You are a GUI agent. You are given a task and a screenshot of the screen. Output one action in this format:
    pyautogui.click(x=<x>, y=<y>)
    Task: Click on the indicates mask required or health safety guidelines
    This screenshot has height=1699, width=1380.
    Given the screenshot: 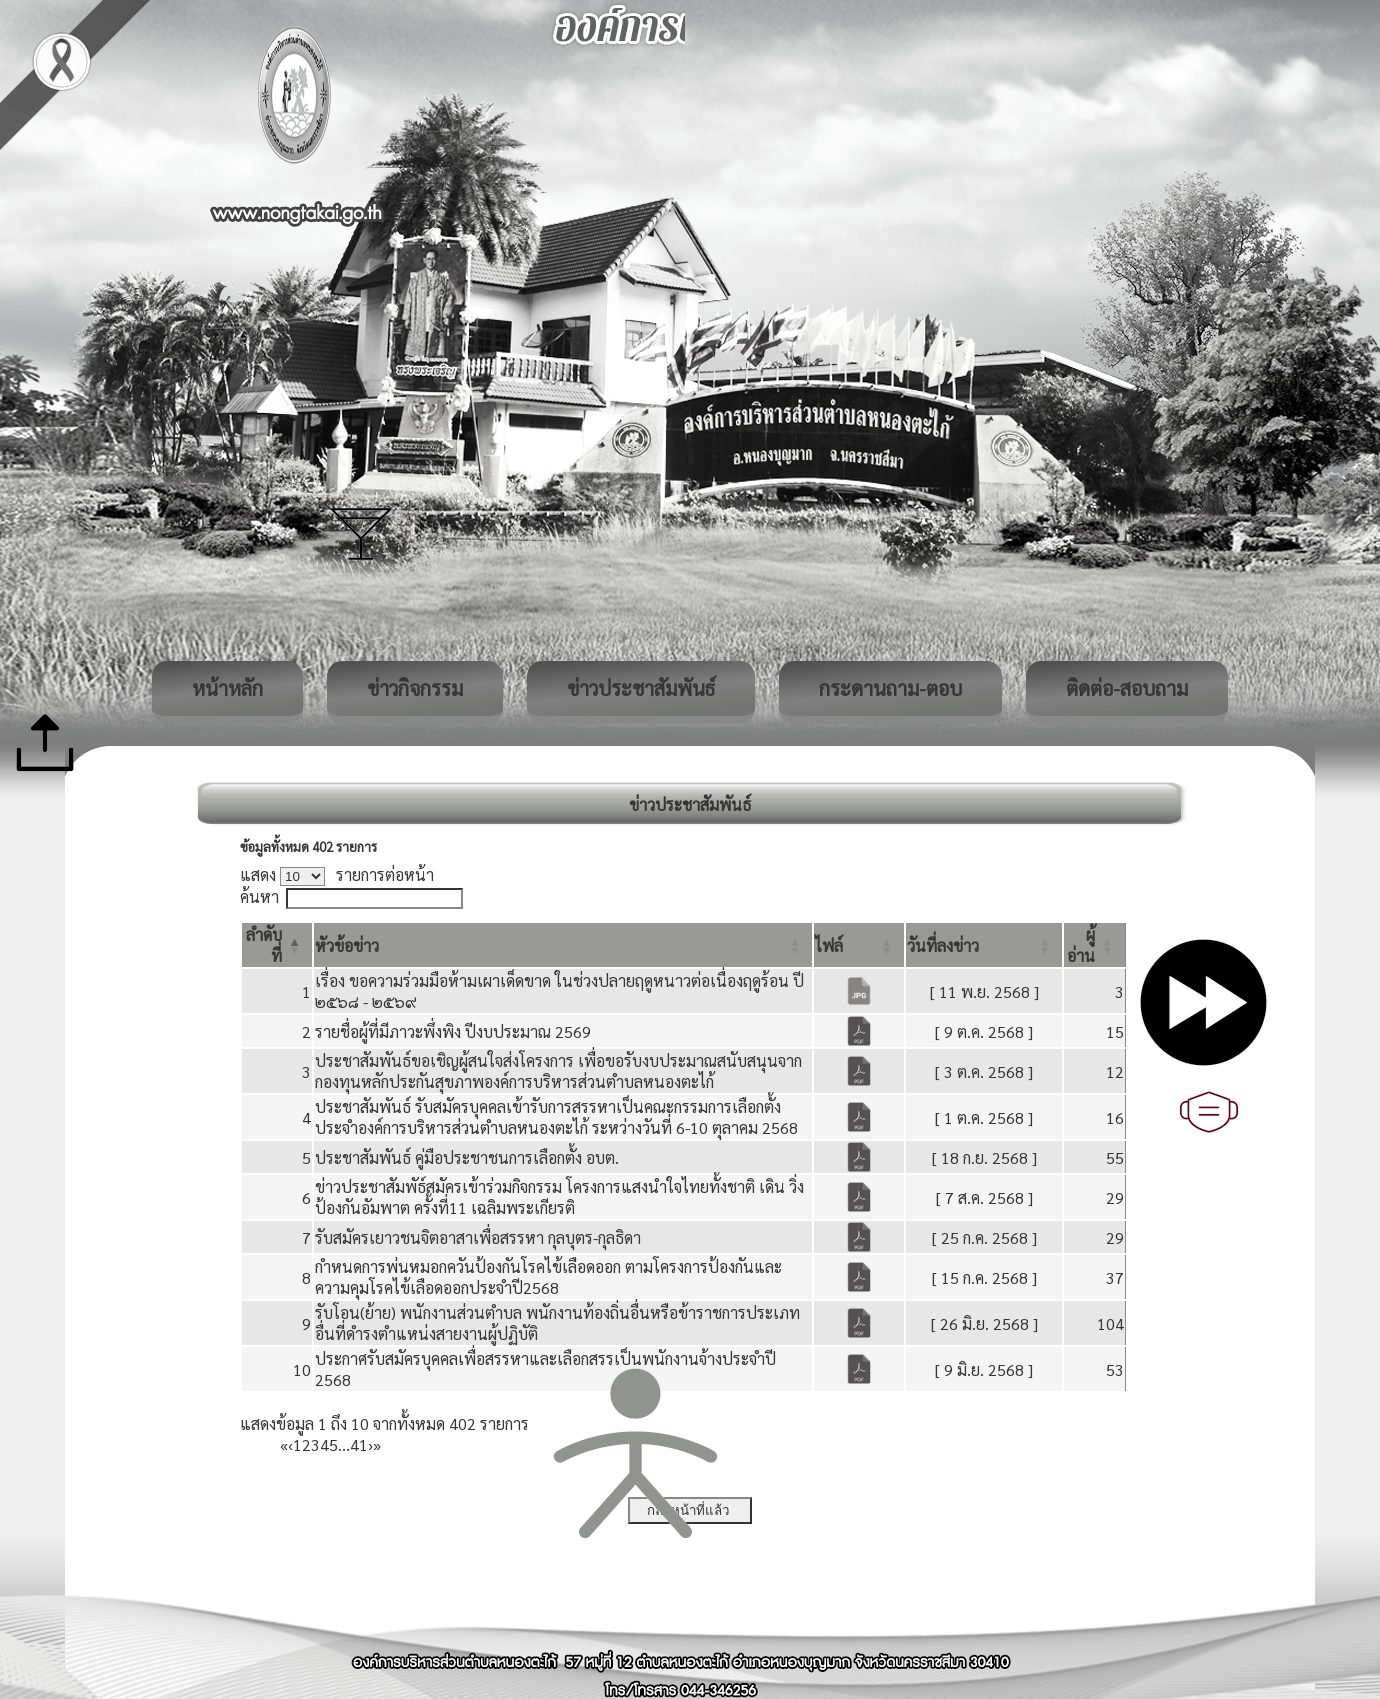 What is the action you would take?
    pyautogui.click(x=1209, y=1113)
    